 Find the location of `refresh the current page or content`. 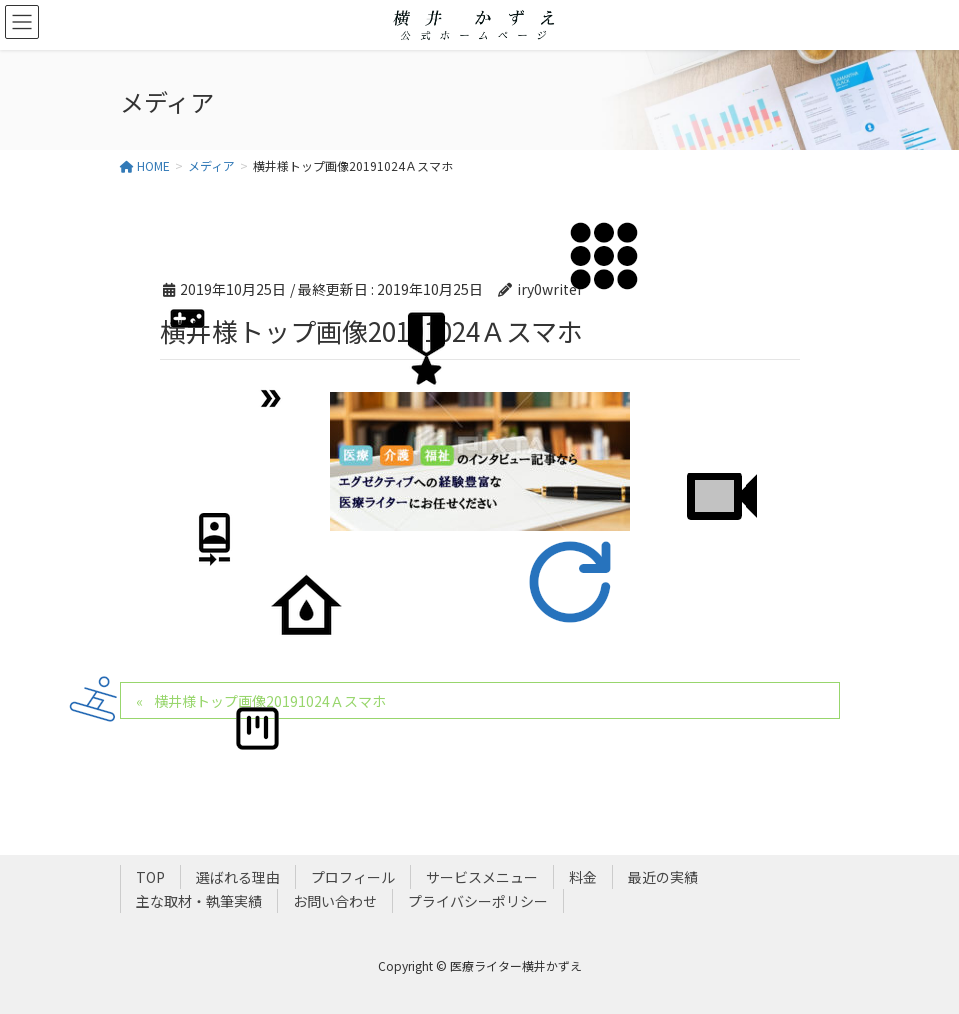

refresh the current page or content is located at coordinates (570, 582).